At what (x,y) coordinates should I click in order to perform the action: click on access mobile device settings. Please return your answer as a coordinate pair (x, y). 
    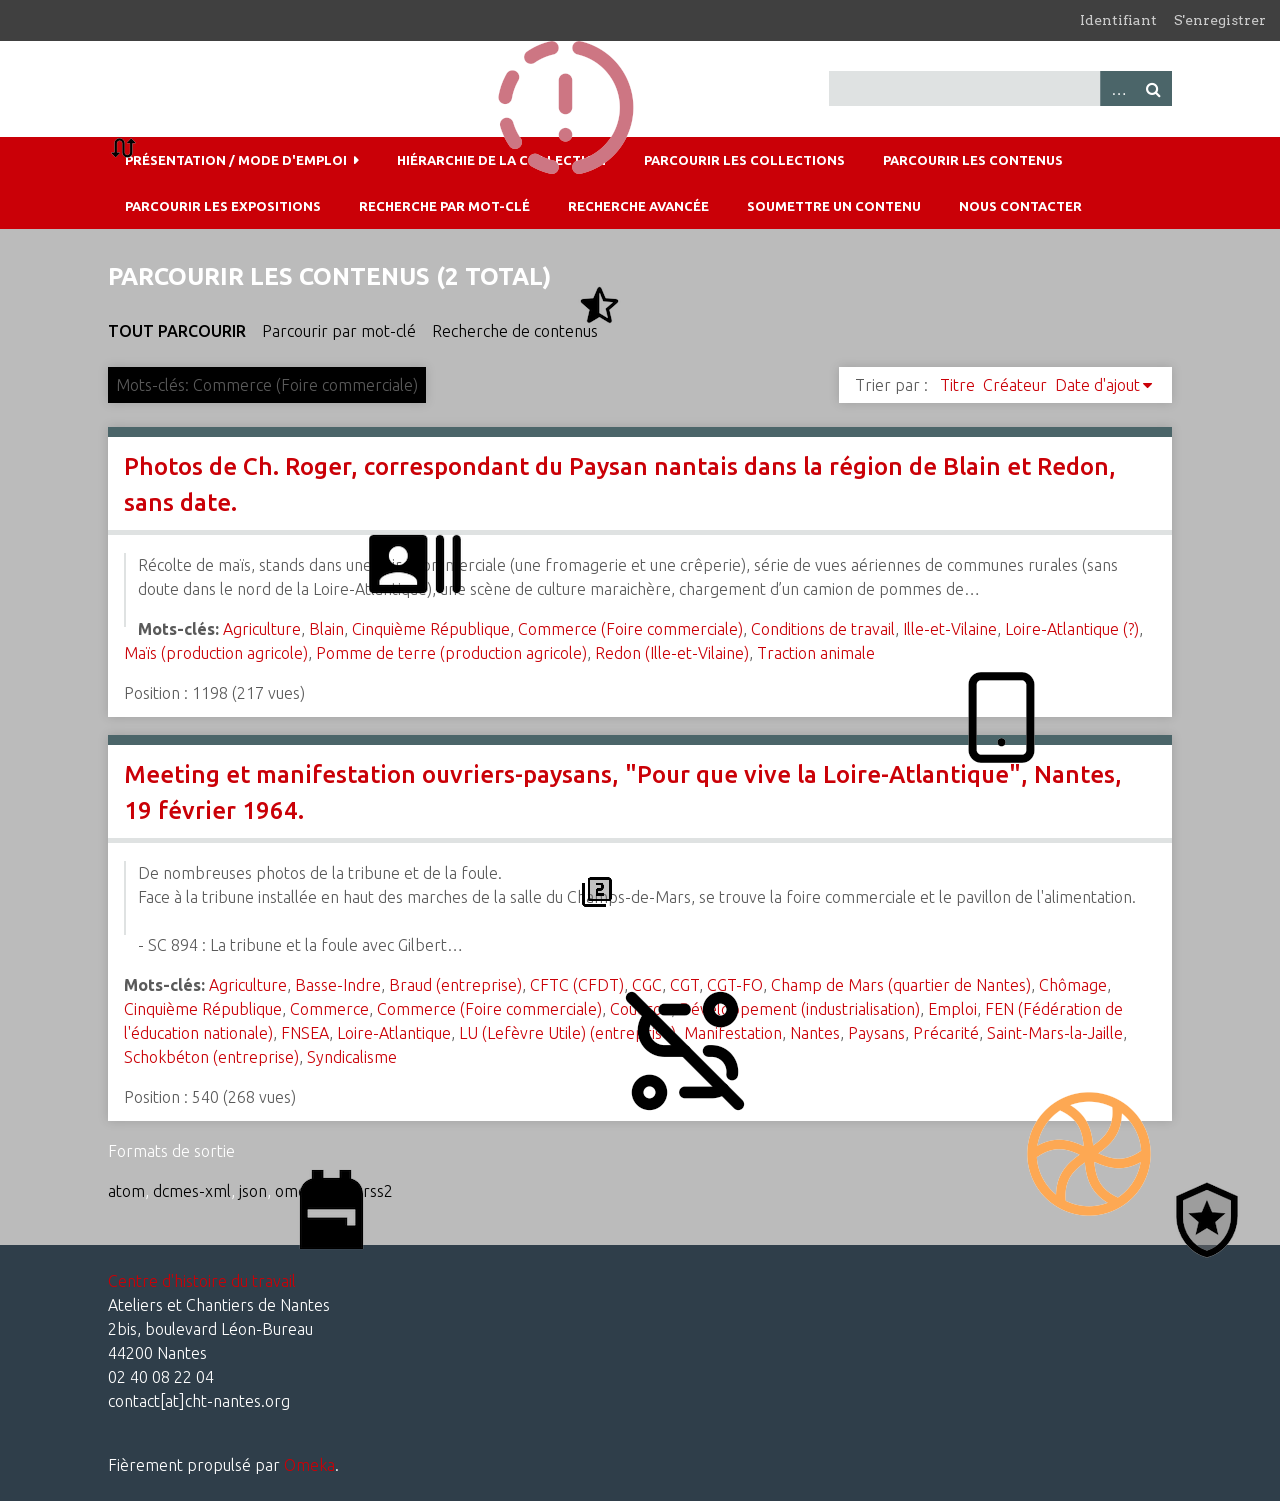
    Looking at the image, I should click on (1001, 717).